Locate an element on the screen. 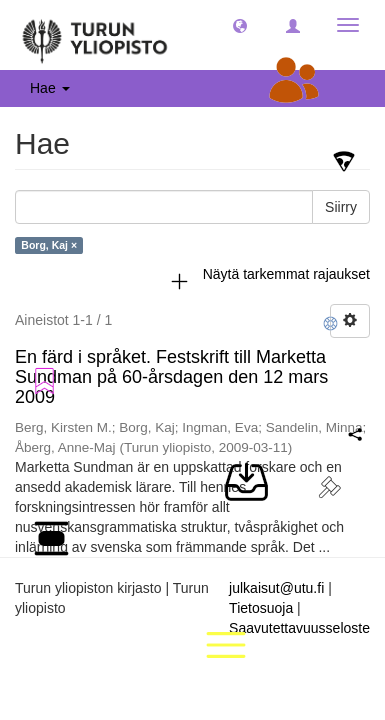 The width and height of the screenshot is (385, 720). open navigation menu is located at coordinates (226, 645).